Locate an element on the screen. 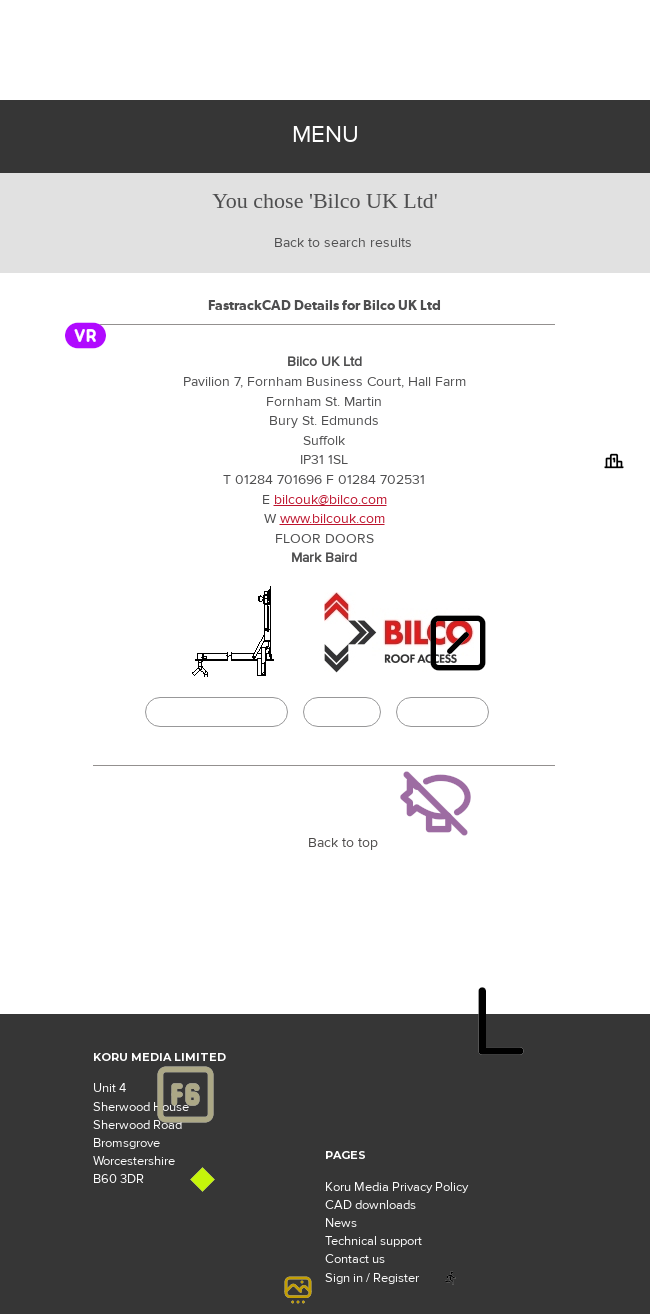 This screenshot has height=1314, width=650. indicates a blocked or prohibited action is located at coordinates (458, 643).